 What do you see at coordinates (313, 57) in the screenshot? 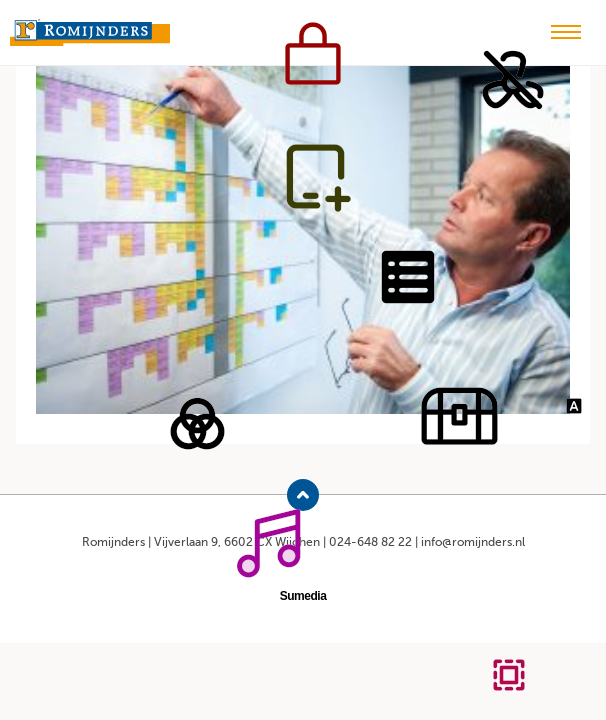
I see `lock or secure this item` at bounding box center [313, 57].